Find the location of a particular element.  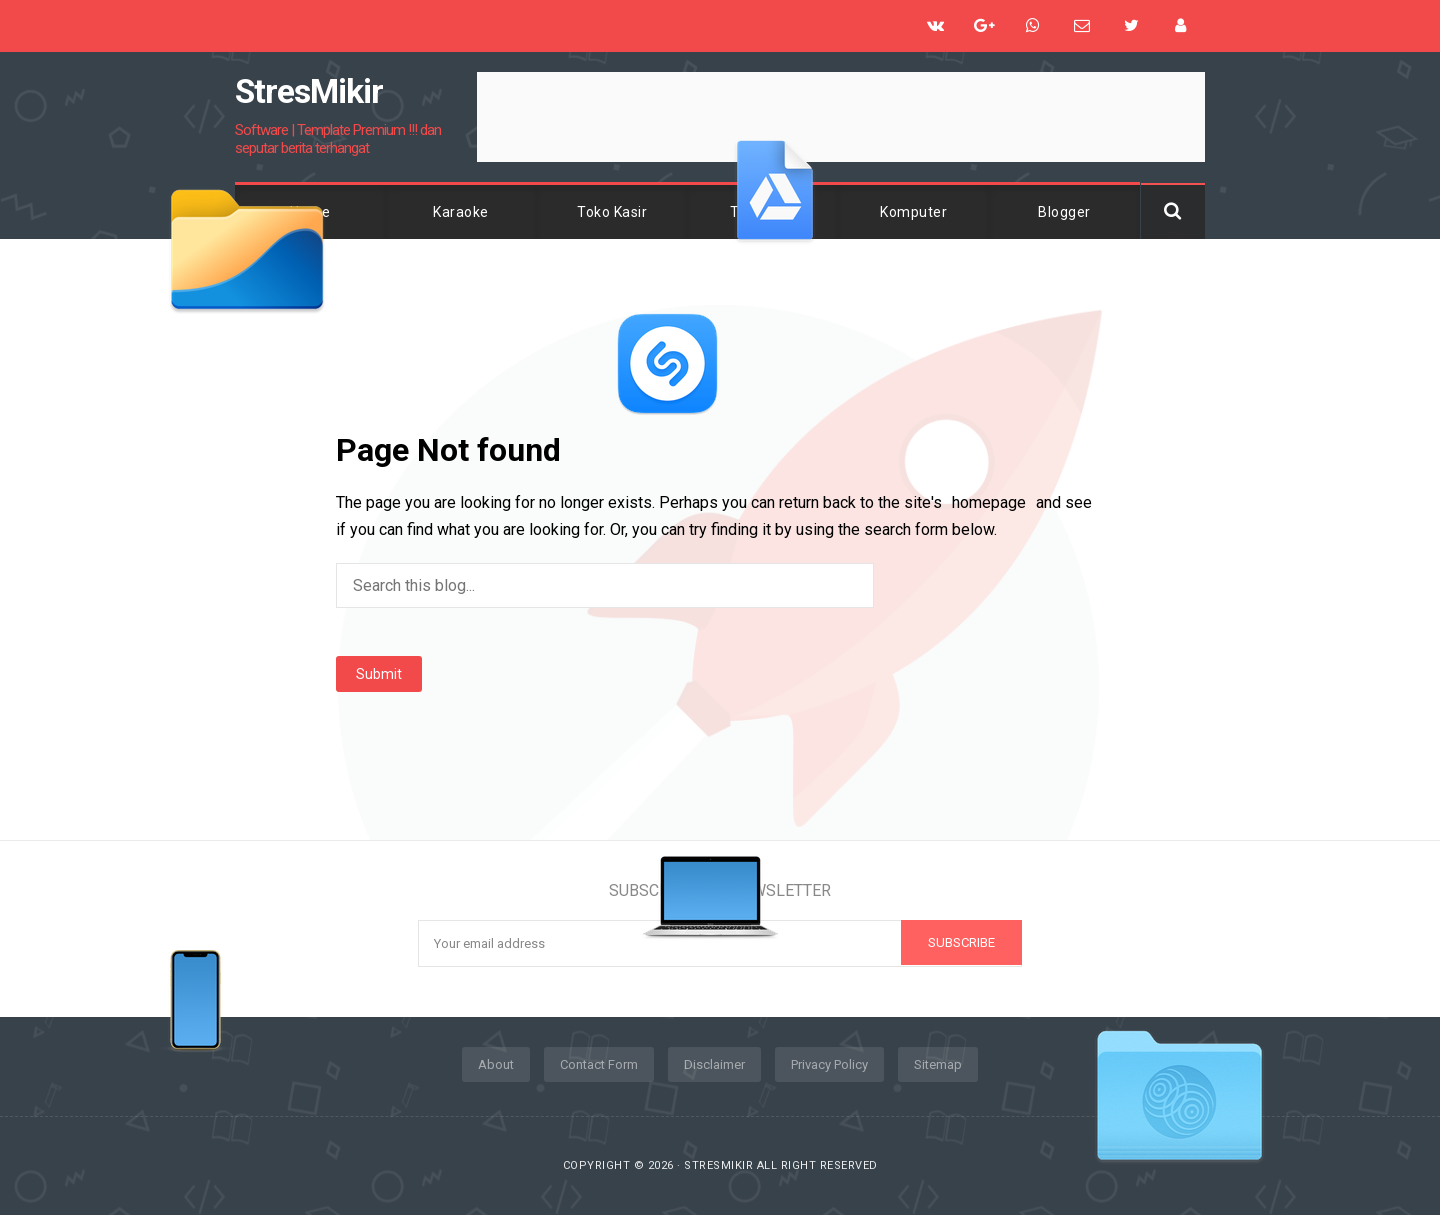

identify a song playing nearby is located at coordinates (667, 363).